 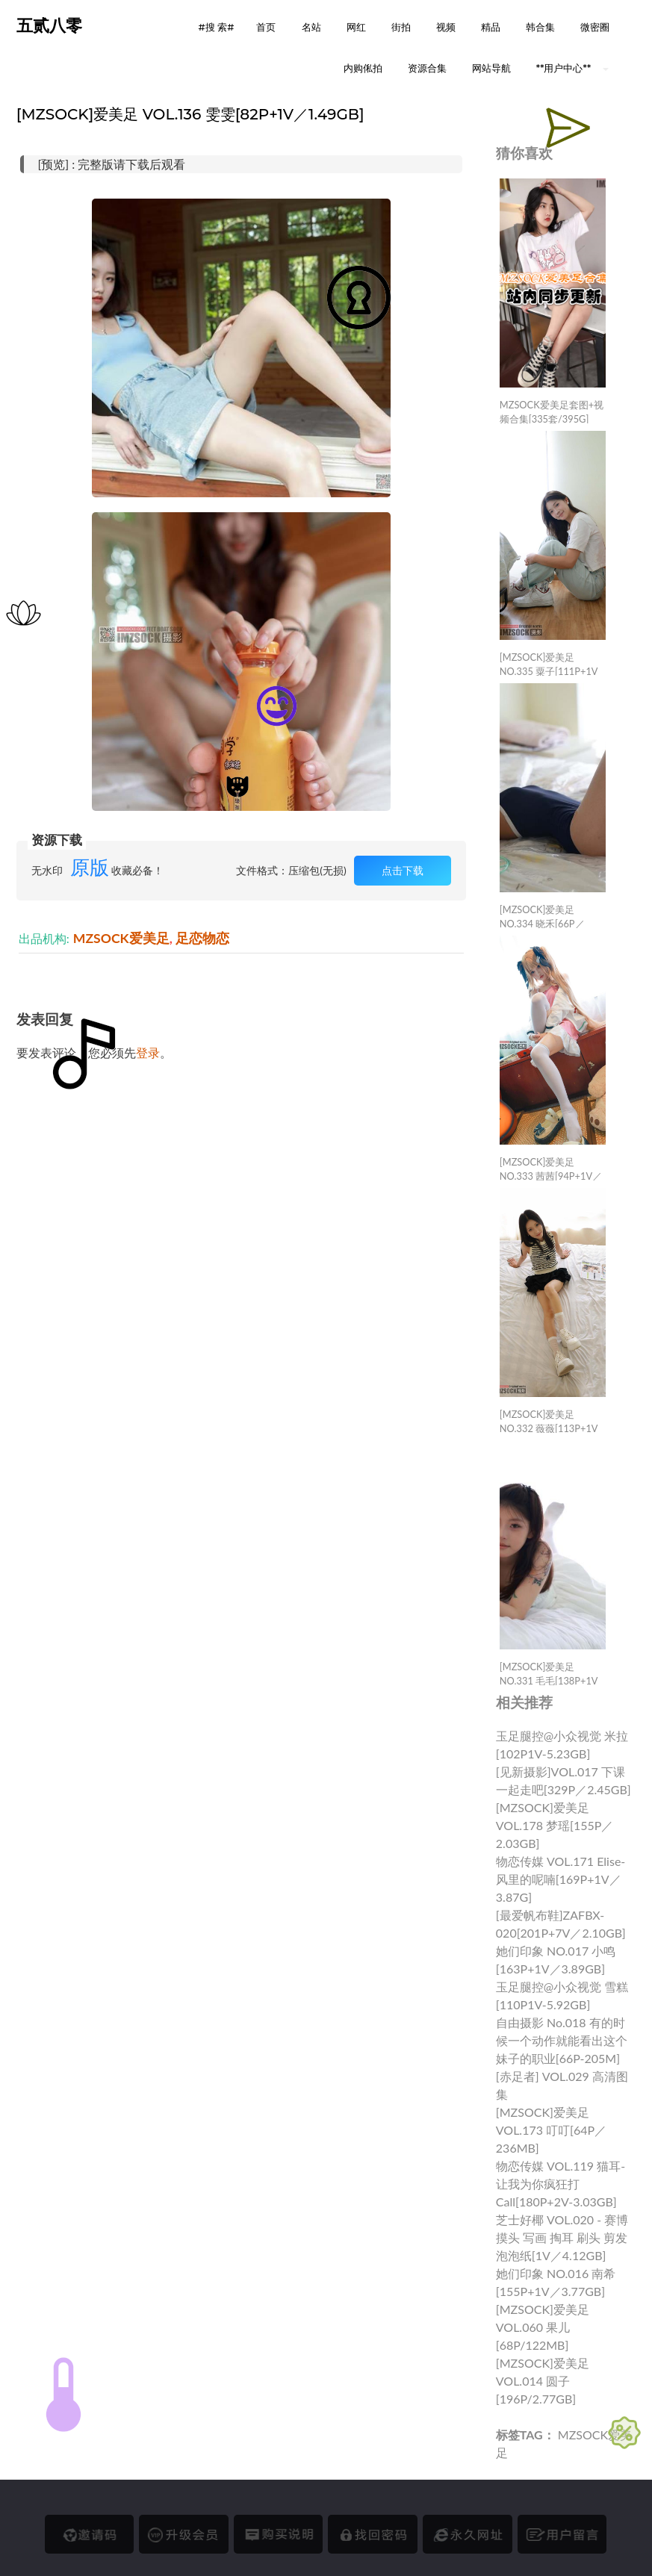 I want to click on view current temperature reading, so click(x=63, y=2395).